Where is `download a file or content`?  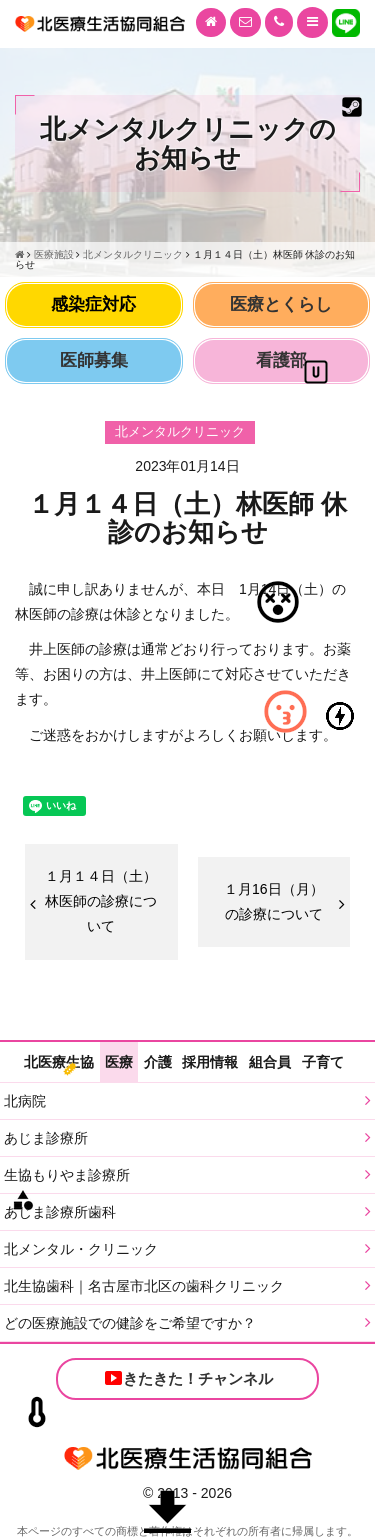
download a file or content is located at coordinates (167, 1509).